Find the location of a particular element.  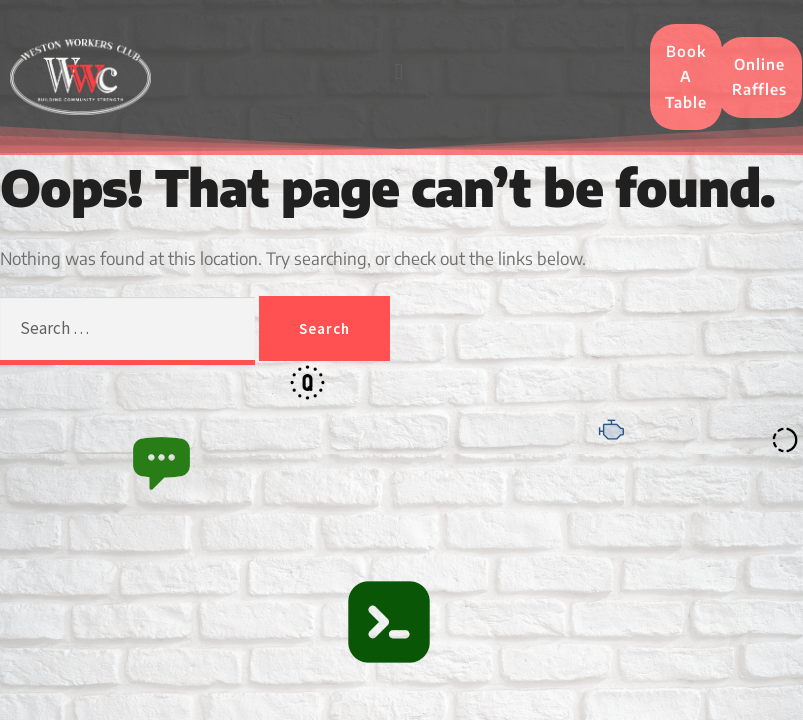

indicates a loading or processing state for Q-related feature is located at coordinates (307, 382).